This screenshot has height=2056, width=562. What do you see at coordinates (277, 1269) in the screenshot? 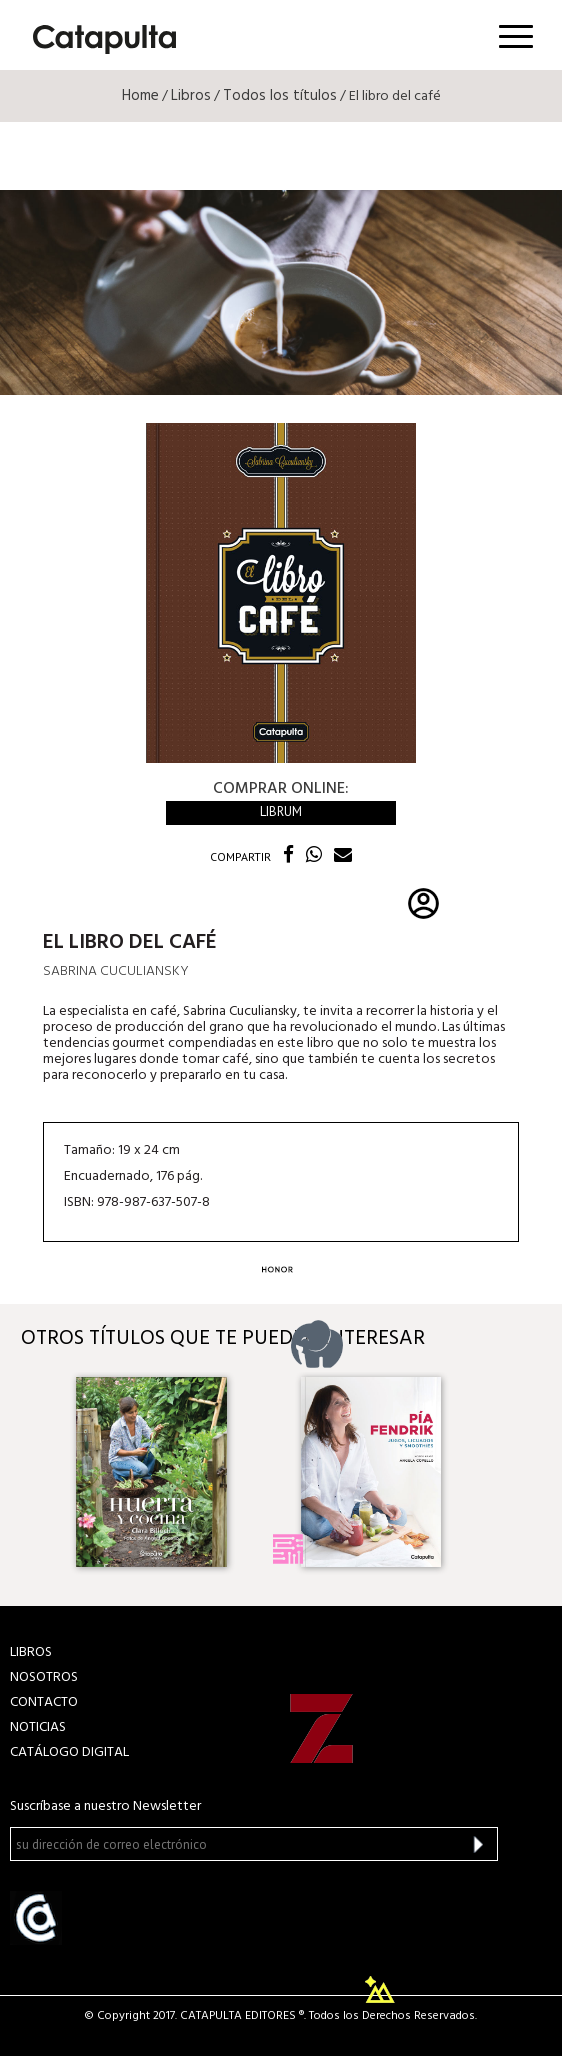
I see `honor brand logo` at bounding box center [277, 1269].